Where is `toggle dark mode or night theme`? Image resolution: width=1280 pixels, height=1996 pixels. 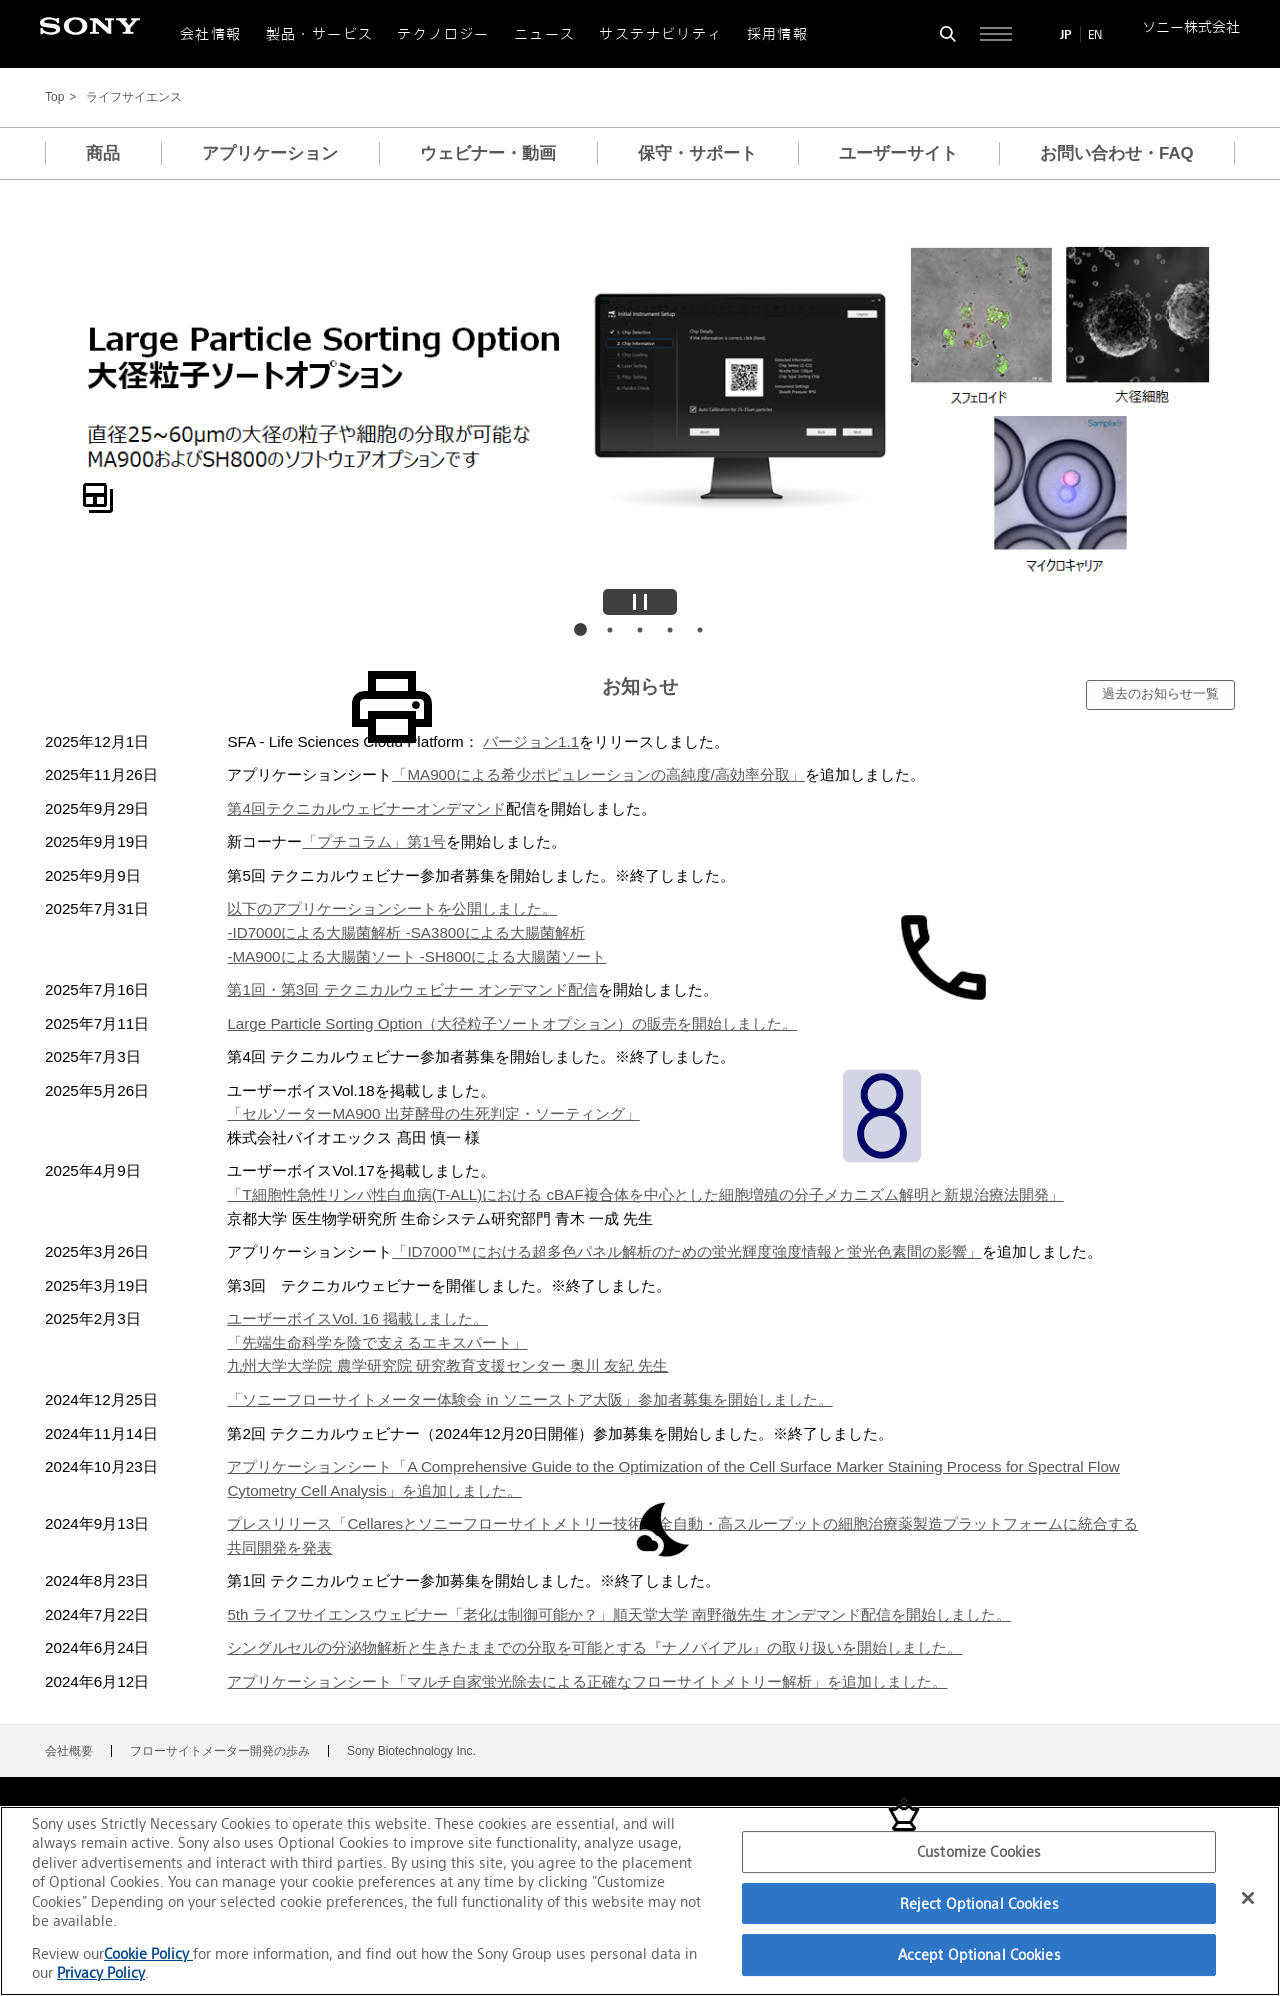
toggle dark mode or night theme is located at coordinates (666, 1529).